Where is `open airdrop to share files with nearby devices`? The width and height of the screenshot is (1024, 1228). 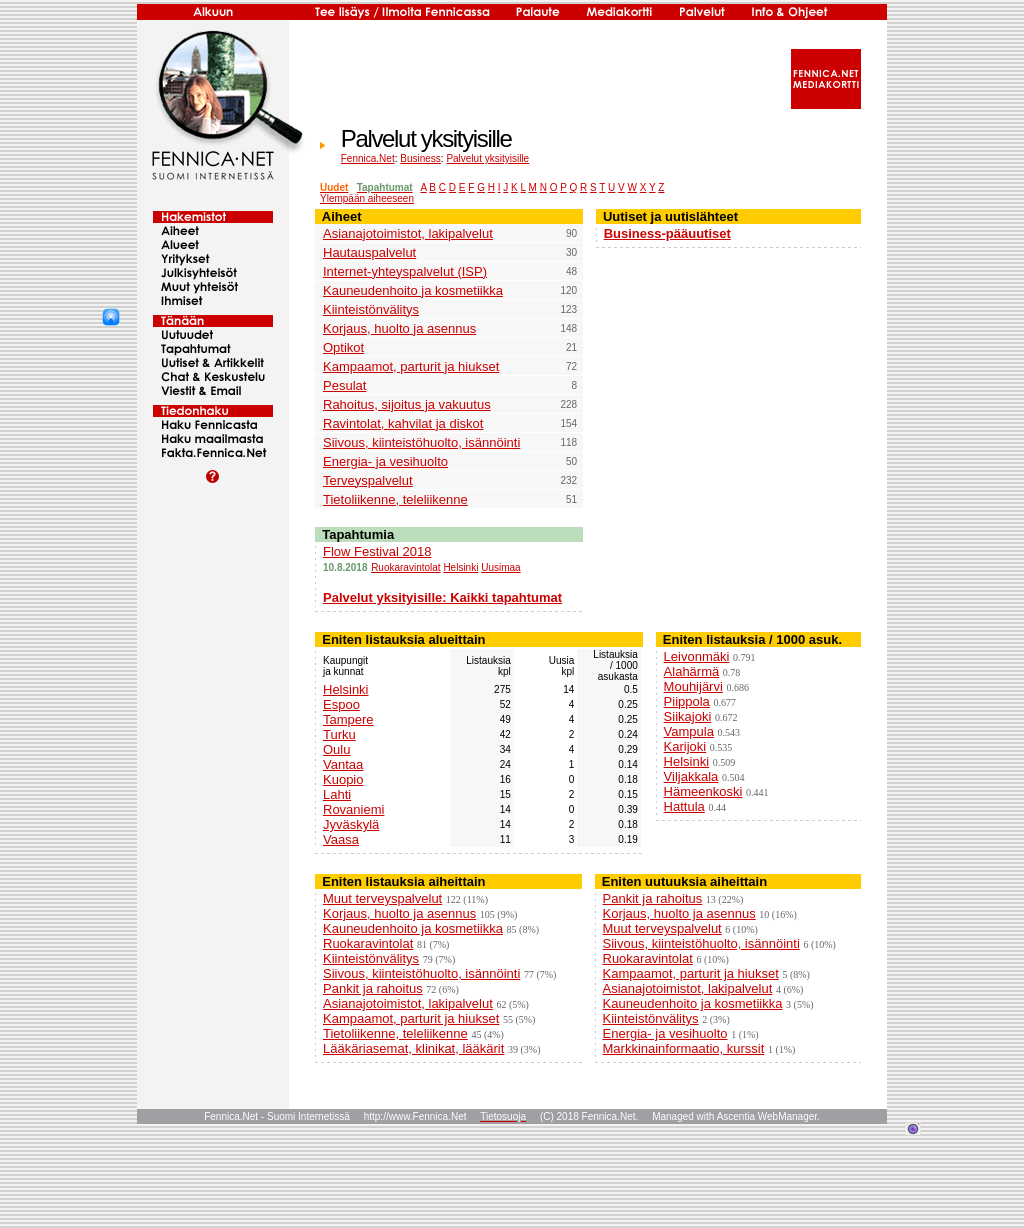 open airdrop to share files with nearby devices is located at coordinates (111, 317).